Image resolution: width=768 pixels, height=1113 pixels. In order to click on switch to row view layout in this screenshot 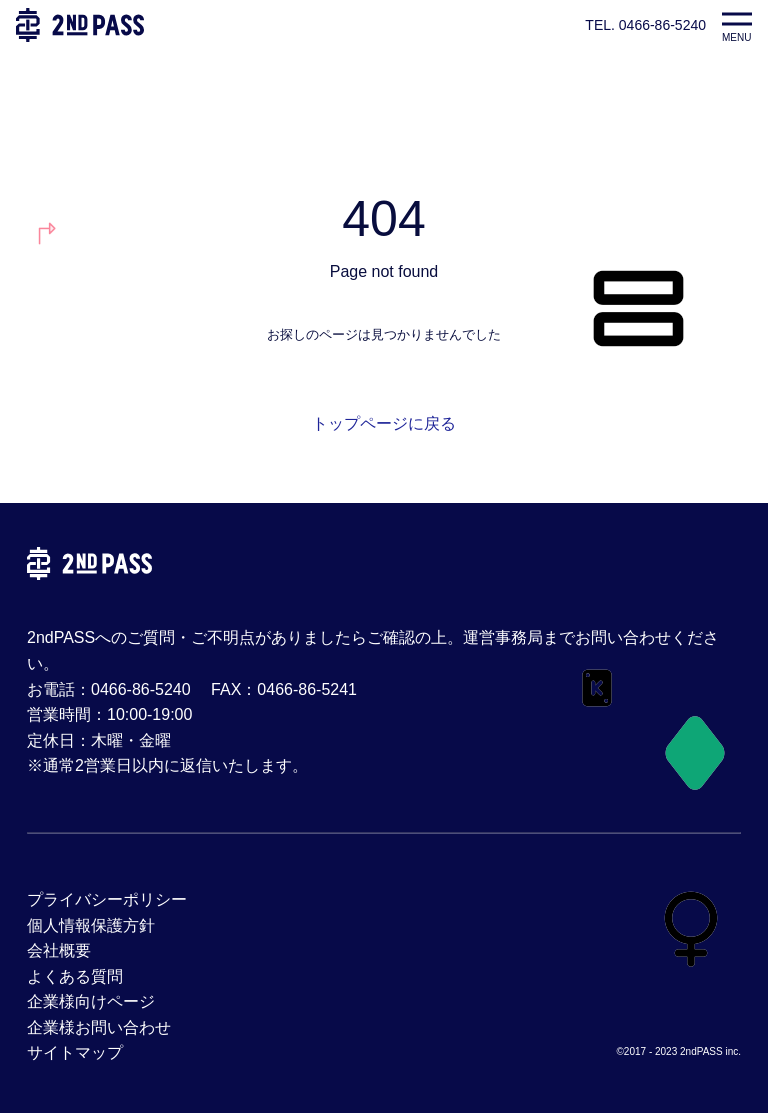, I will do `click(638, 308)`.